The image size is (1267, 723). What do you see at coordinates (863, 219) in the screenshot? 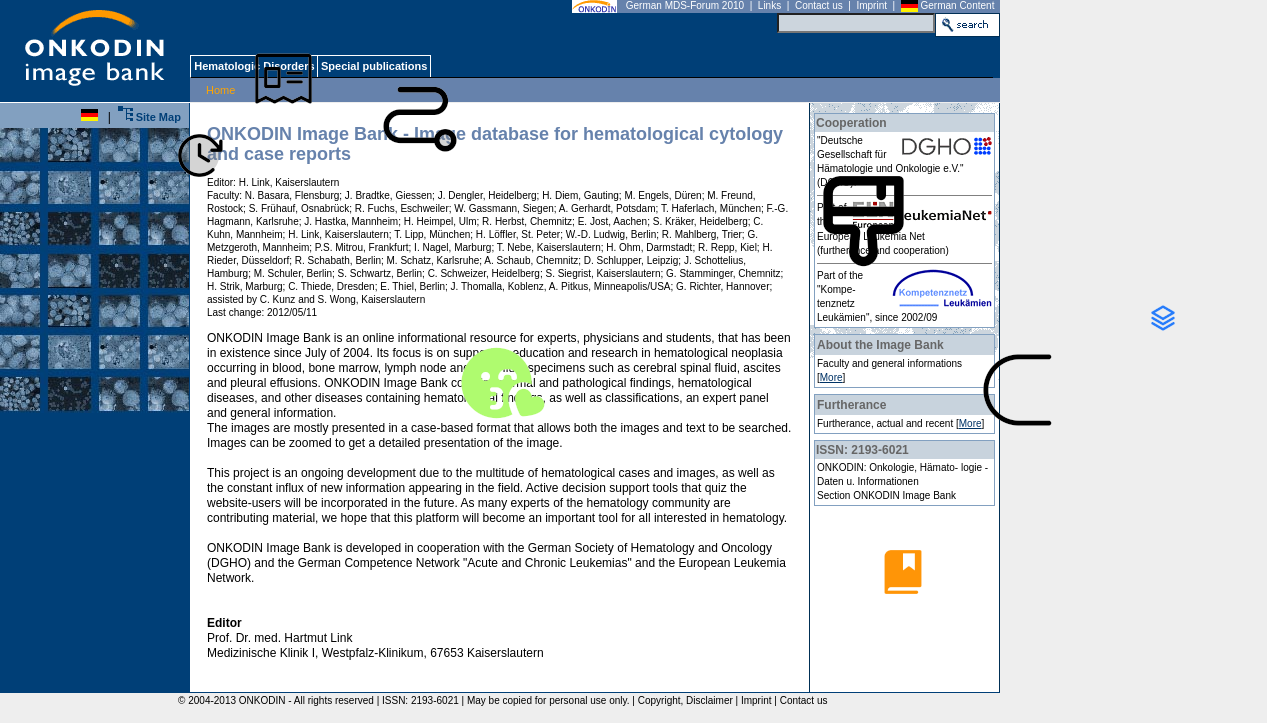
I see `access painting or drawing tools` at bounding box center [863, 219].